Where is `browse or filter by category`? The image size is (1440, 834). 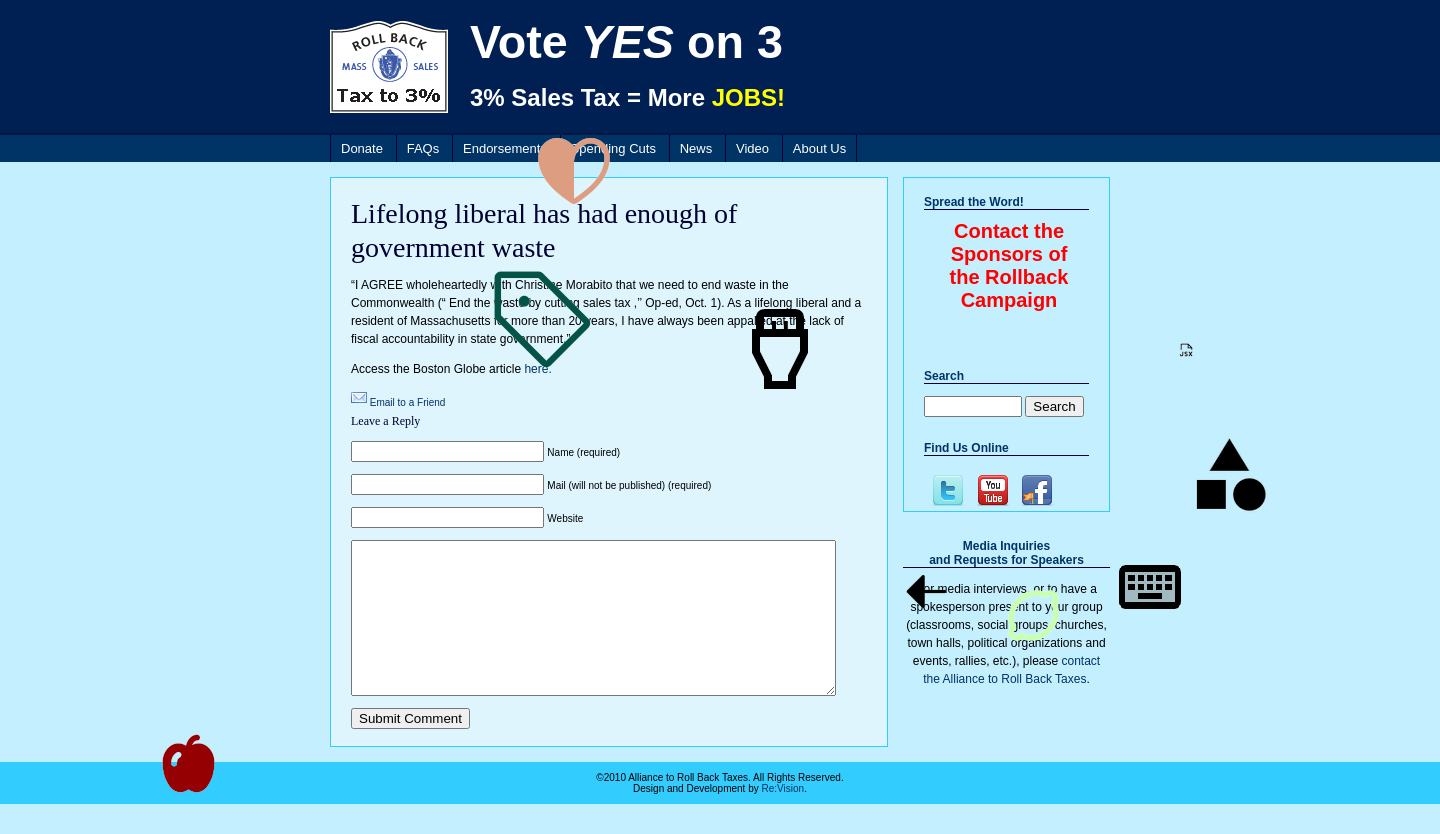 browse or filter by category is located at coordinates (1229, 474).